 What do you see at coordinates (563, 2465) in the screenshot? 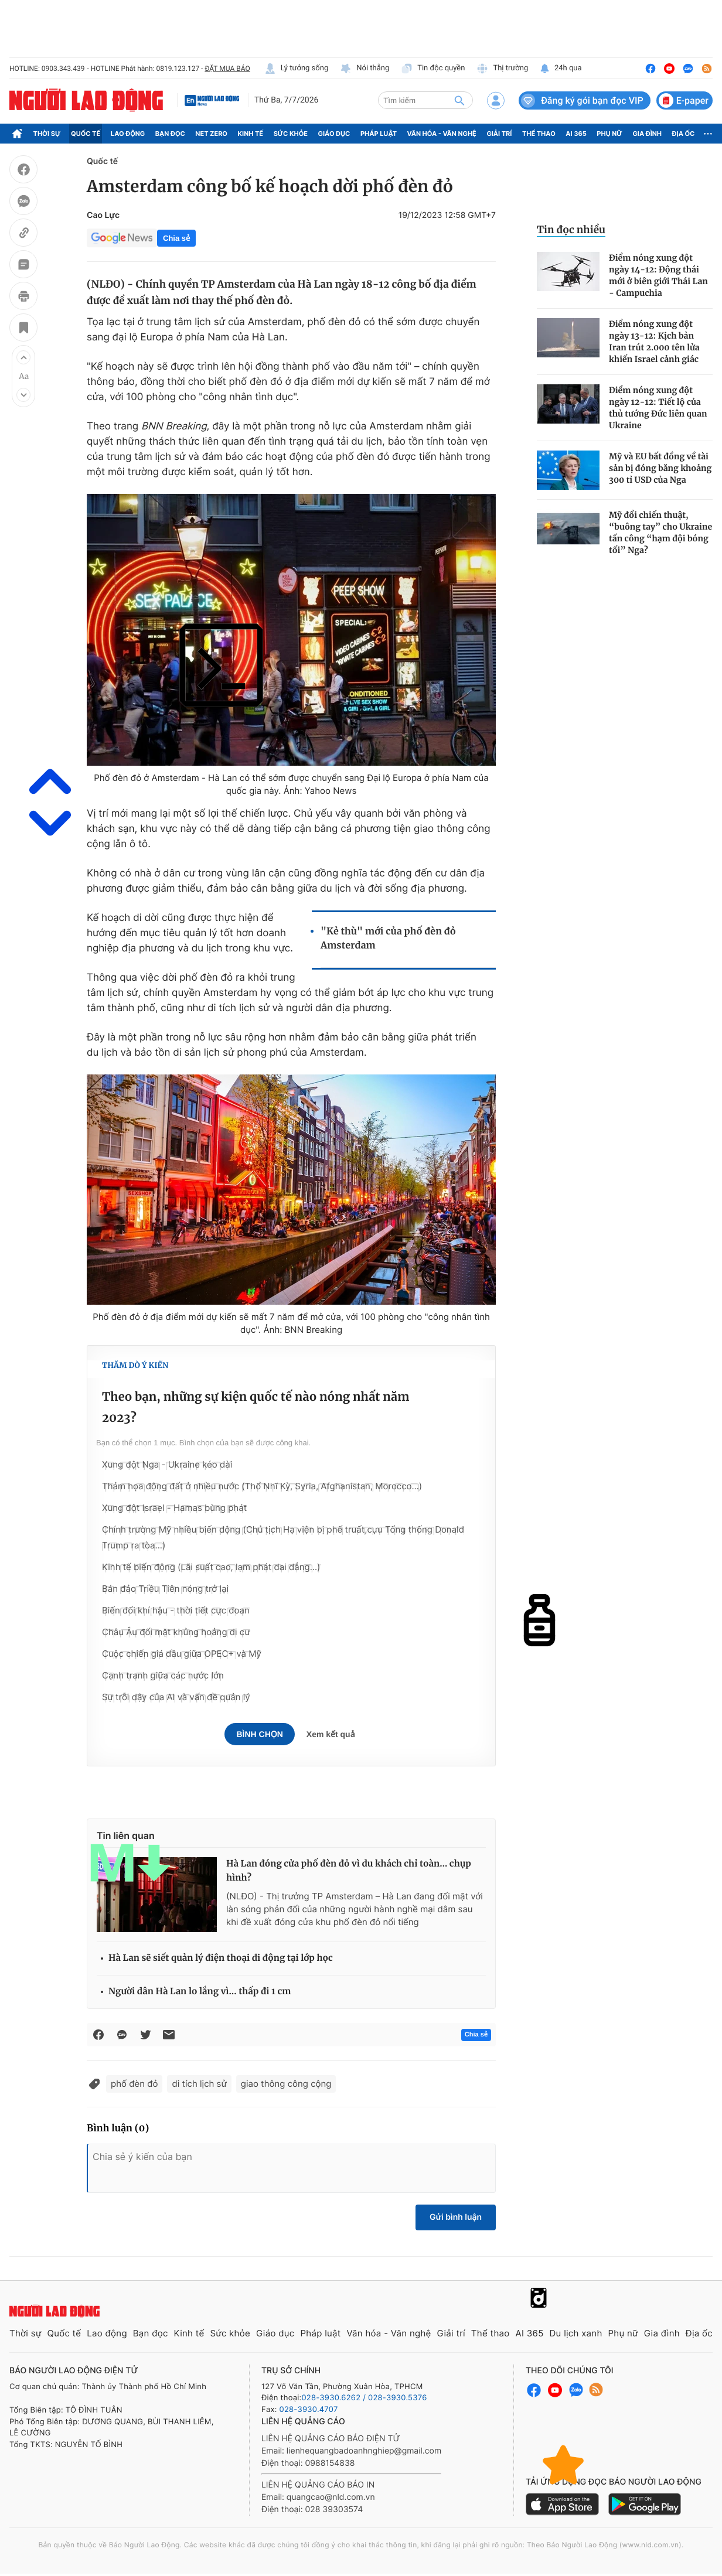
I see `mark item as favorite` at bounding box center [563, 2465].